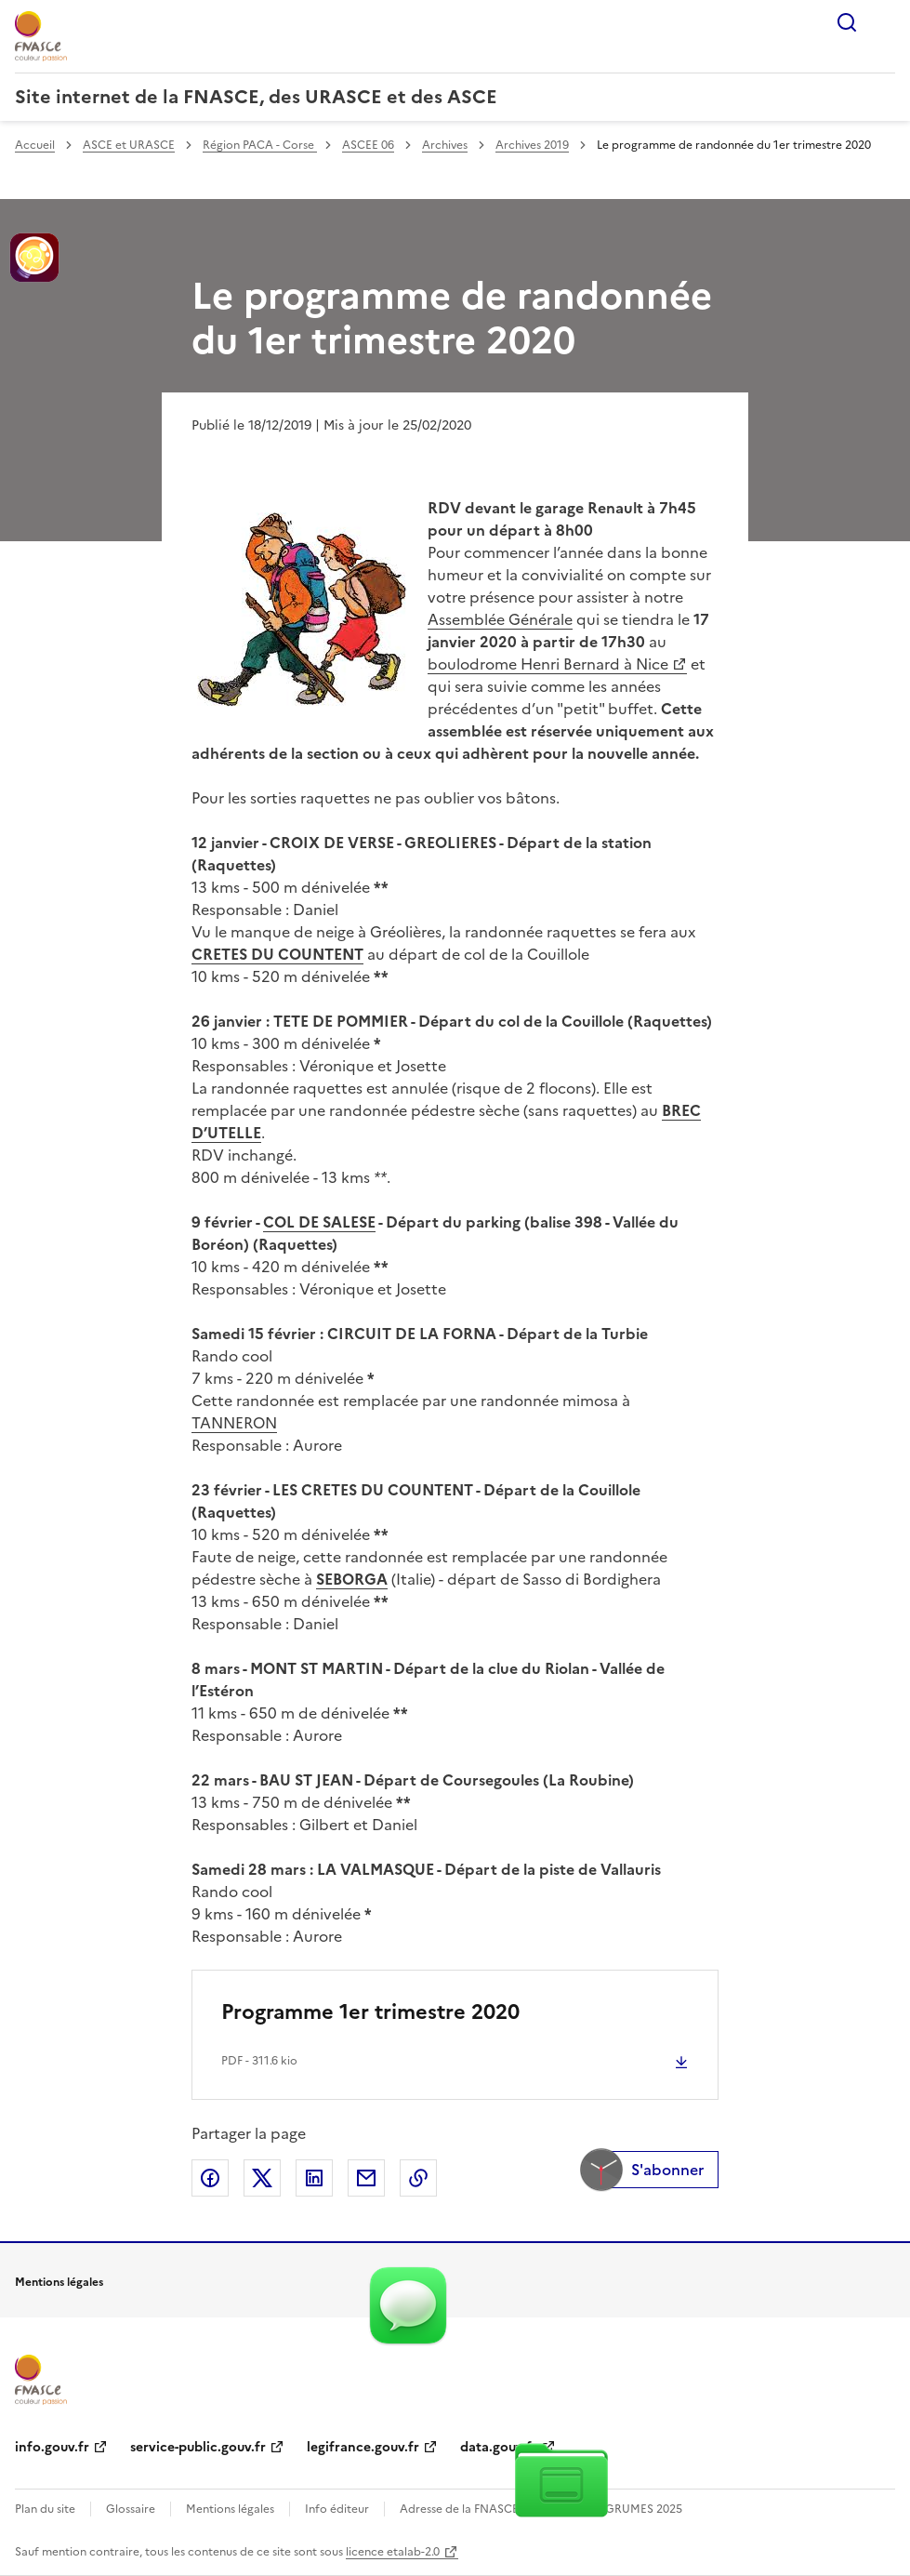 Image resolution: width=910 pixels, height=2576 pixels. Describe the element at coordinates (601, 2170) in the screenshot. I see `open the clocks app` at that location.